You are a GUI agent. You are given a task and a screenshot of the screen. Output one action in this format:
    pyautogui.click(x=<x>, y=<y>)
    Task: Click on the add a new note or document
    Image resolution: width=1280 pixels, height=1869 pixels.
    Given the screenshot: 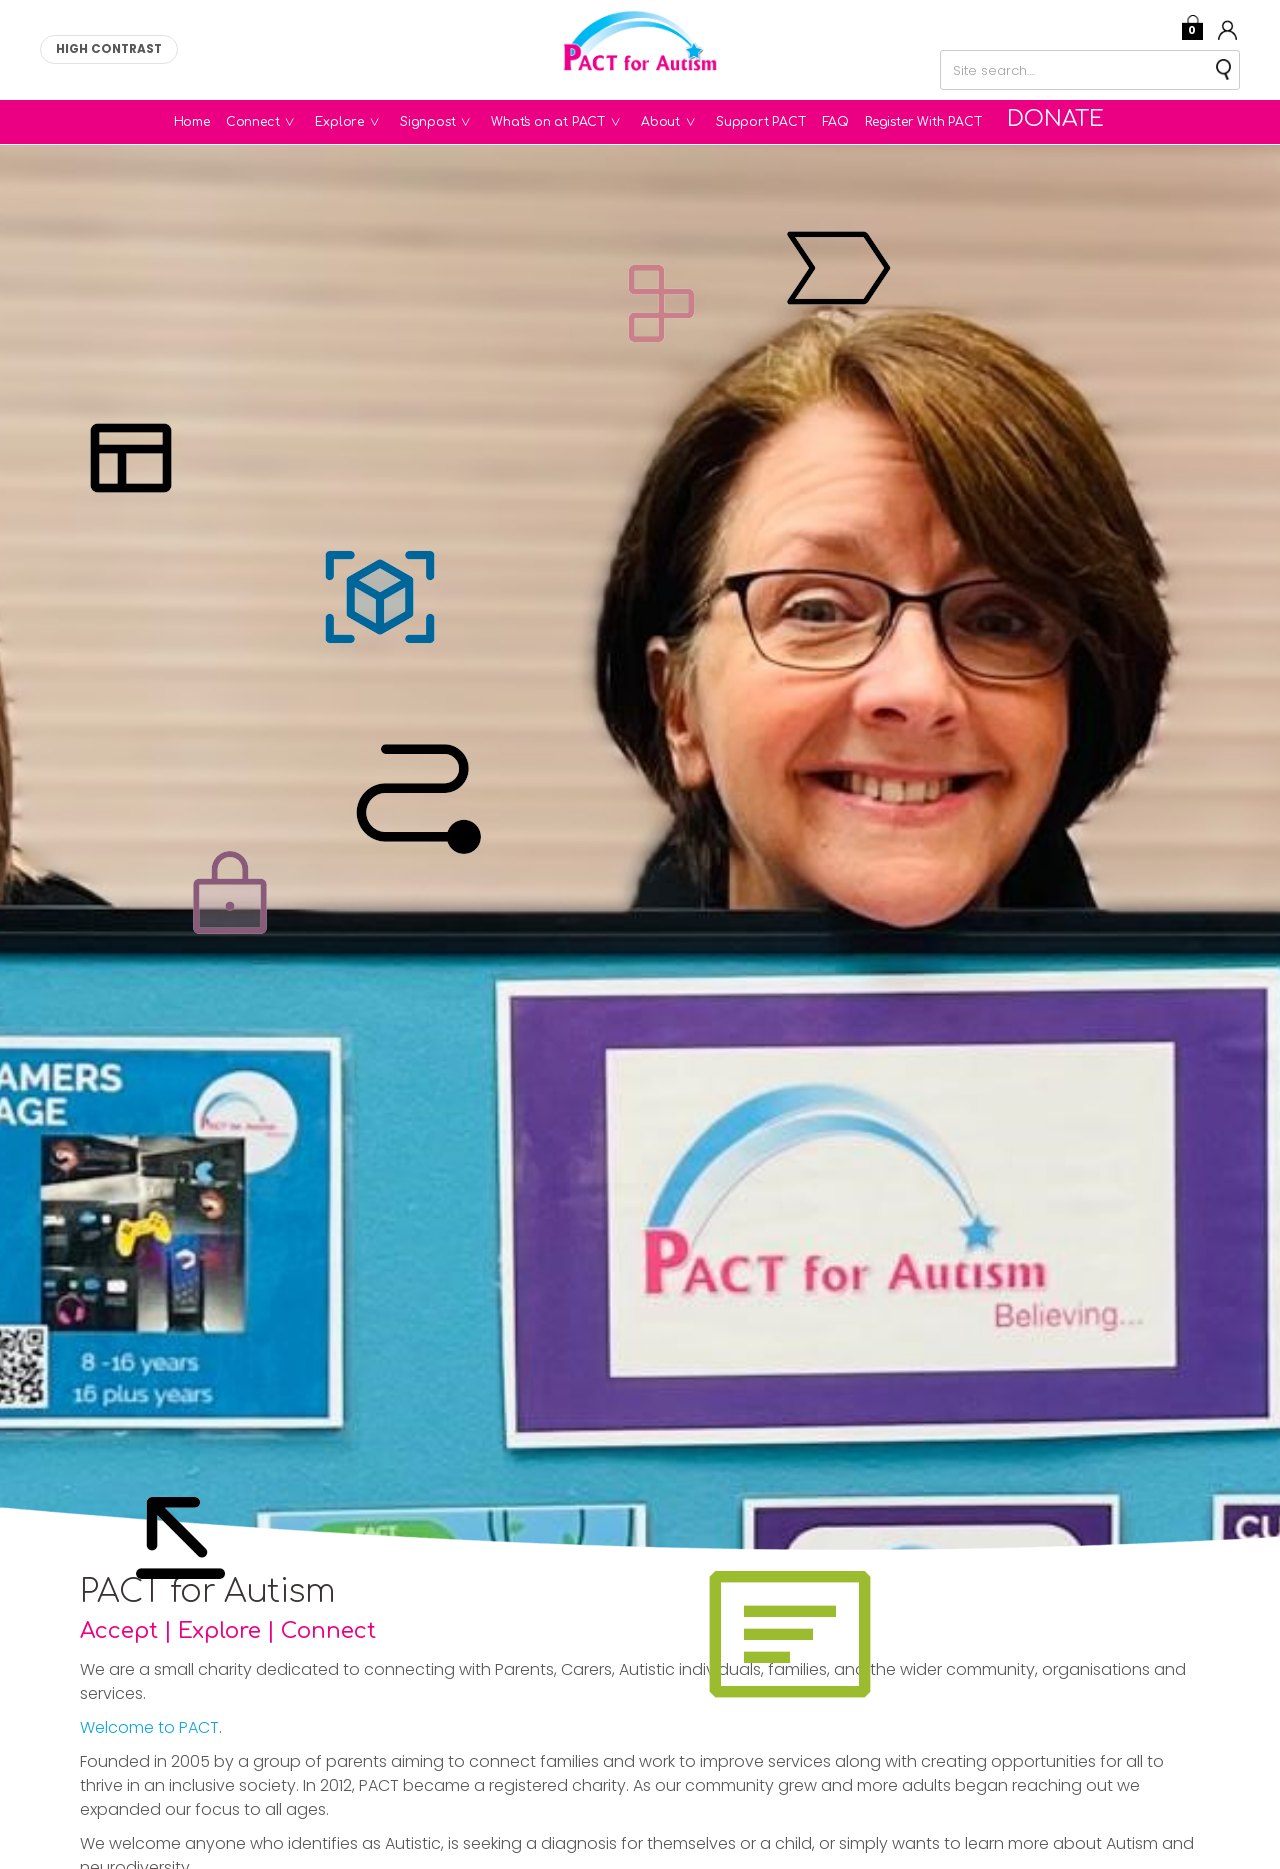 What is the action you would take?
    pyautogui.click(x=790, y=1640)
    